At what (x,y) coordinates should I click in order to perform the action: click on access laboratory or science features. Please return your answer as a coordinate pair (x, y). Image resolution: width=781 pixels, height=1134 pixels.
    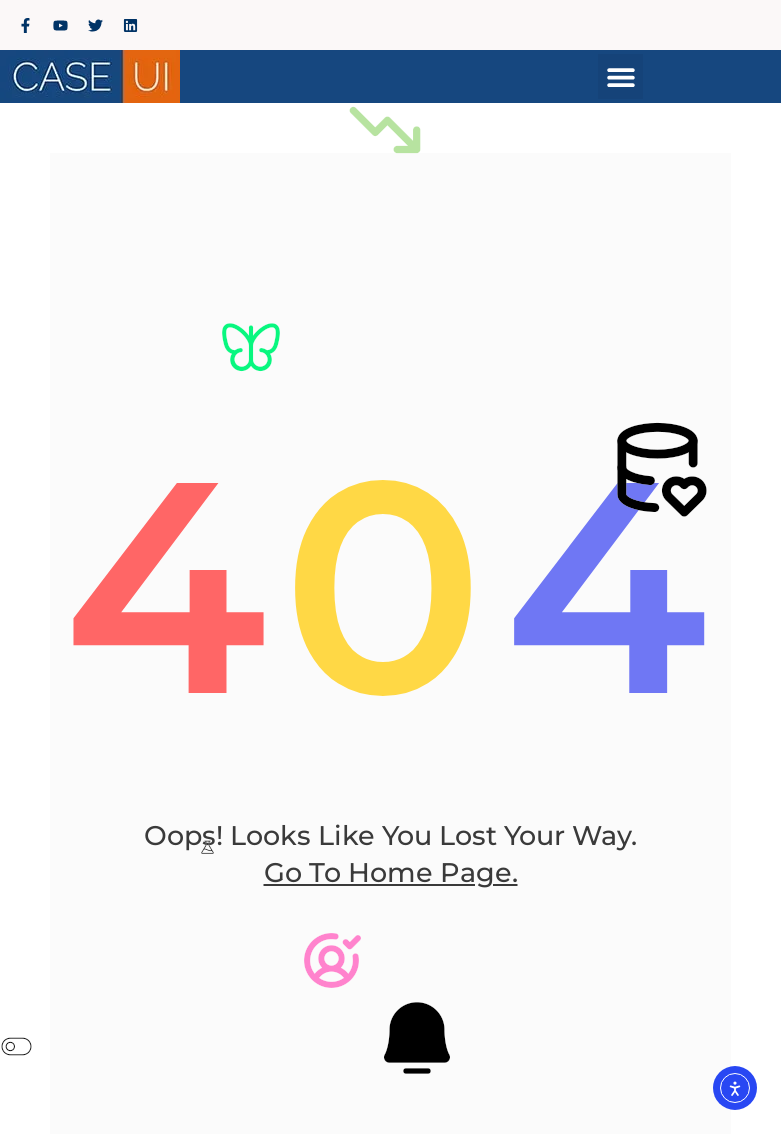
    Looking at the image, I should click on (207, 847).